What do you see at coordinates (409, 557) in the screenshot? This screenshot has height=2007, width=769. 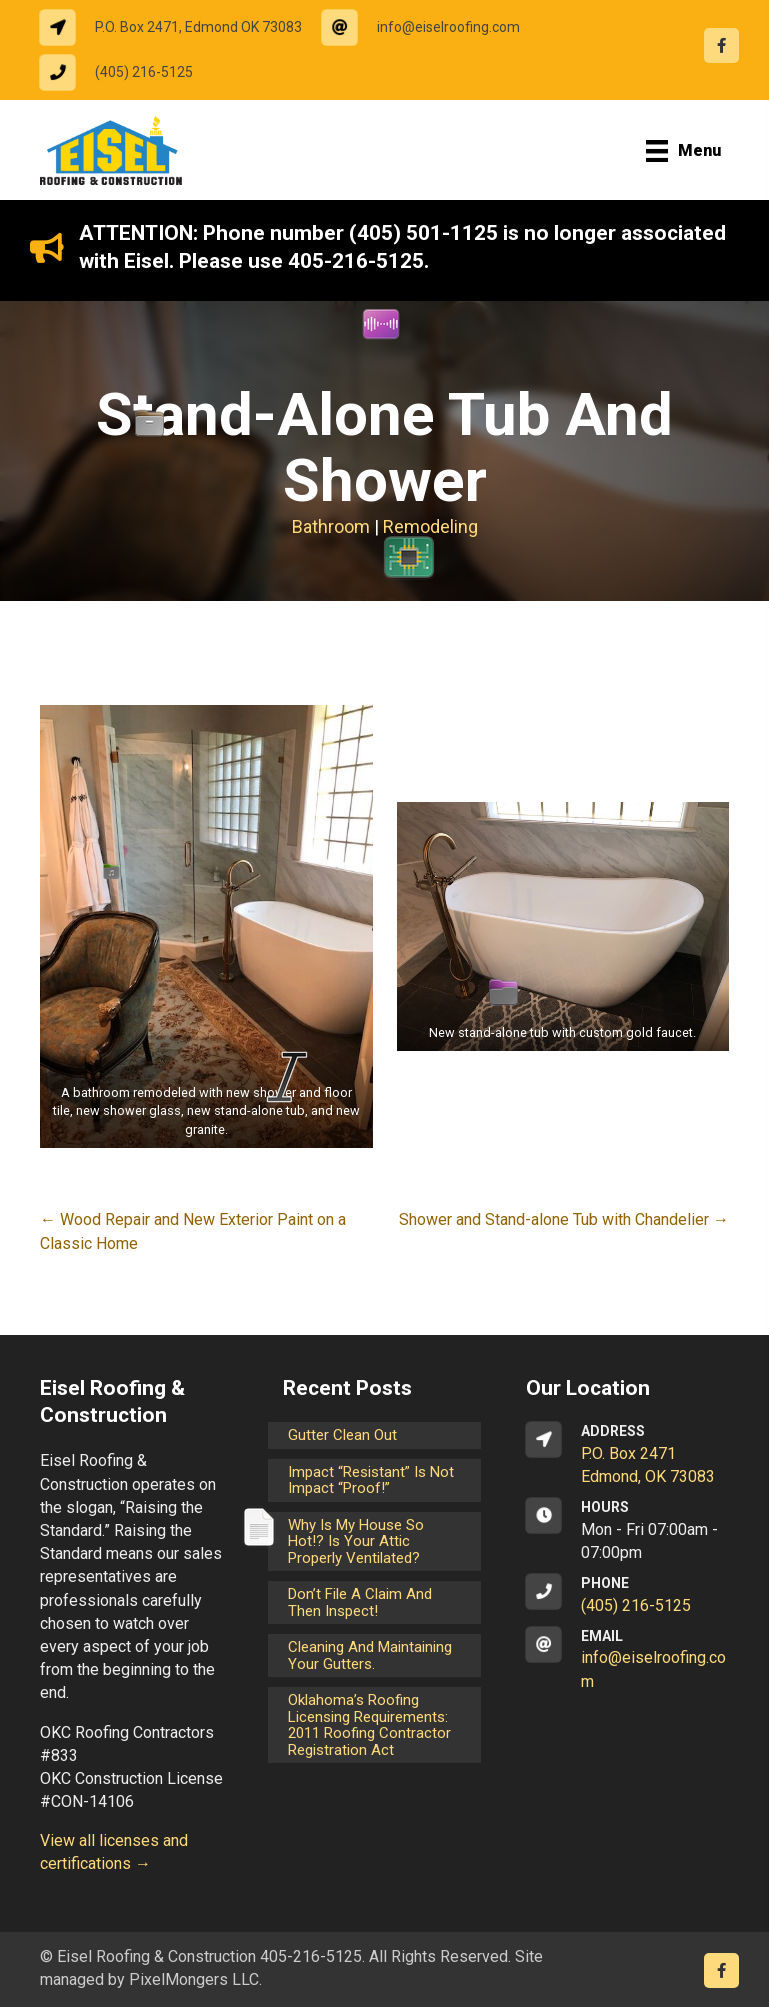 I see `open cpu-x system information app` at bounding box center [409, 557].